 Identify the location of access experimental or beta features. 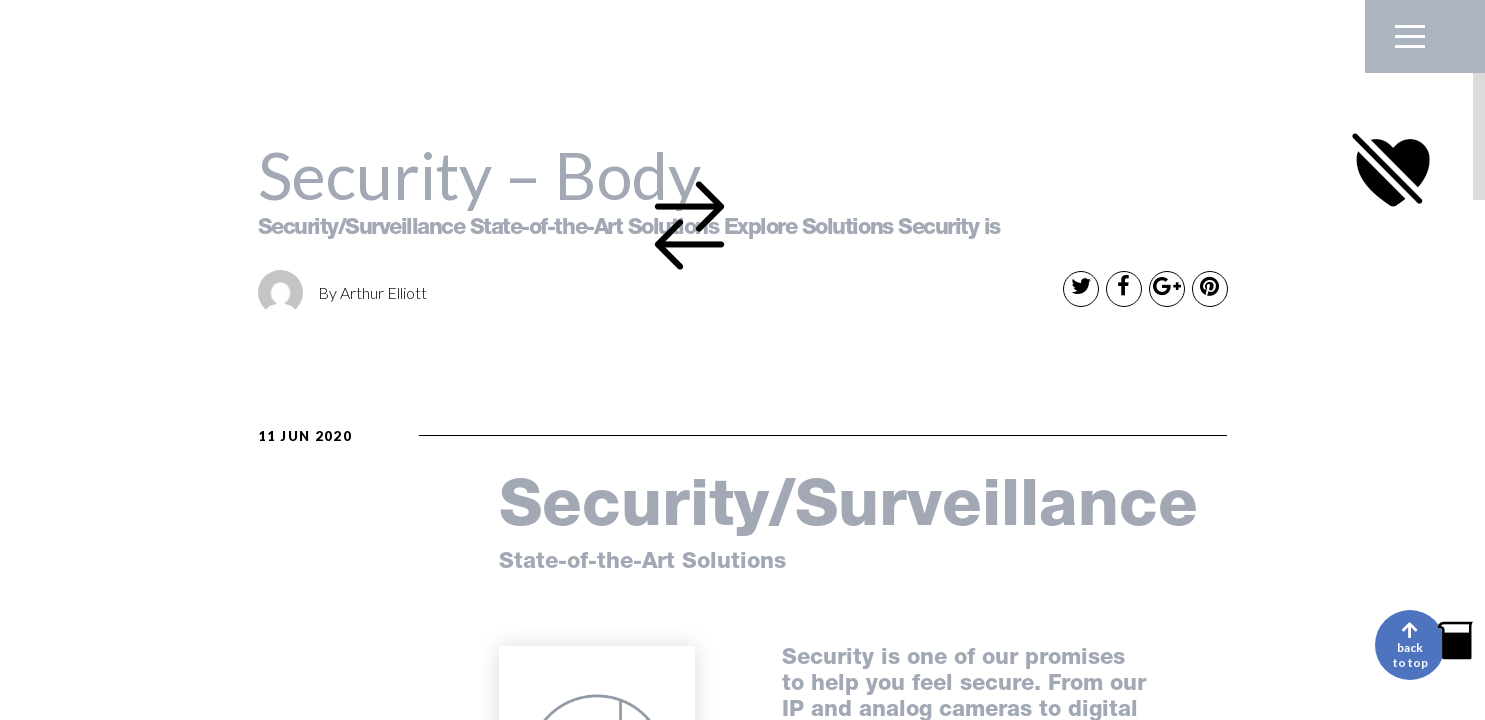
(1455, 640).